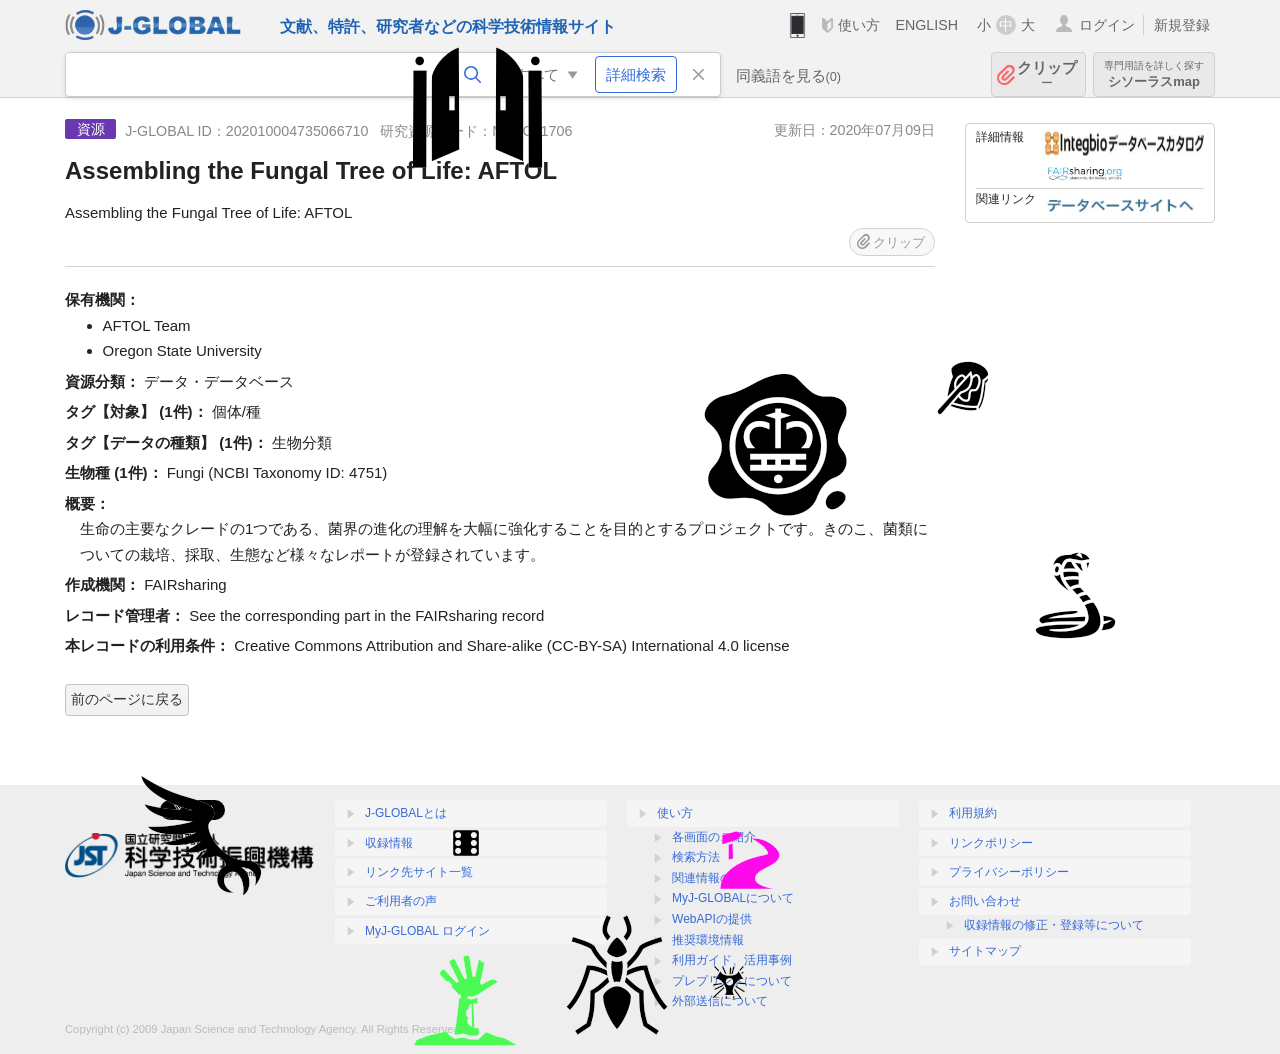  Describe the element at coordinates (617, 975) in the screenshot. I see `indicates insect or pest-related content` at that location.